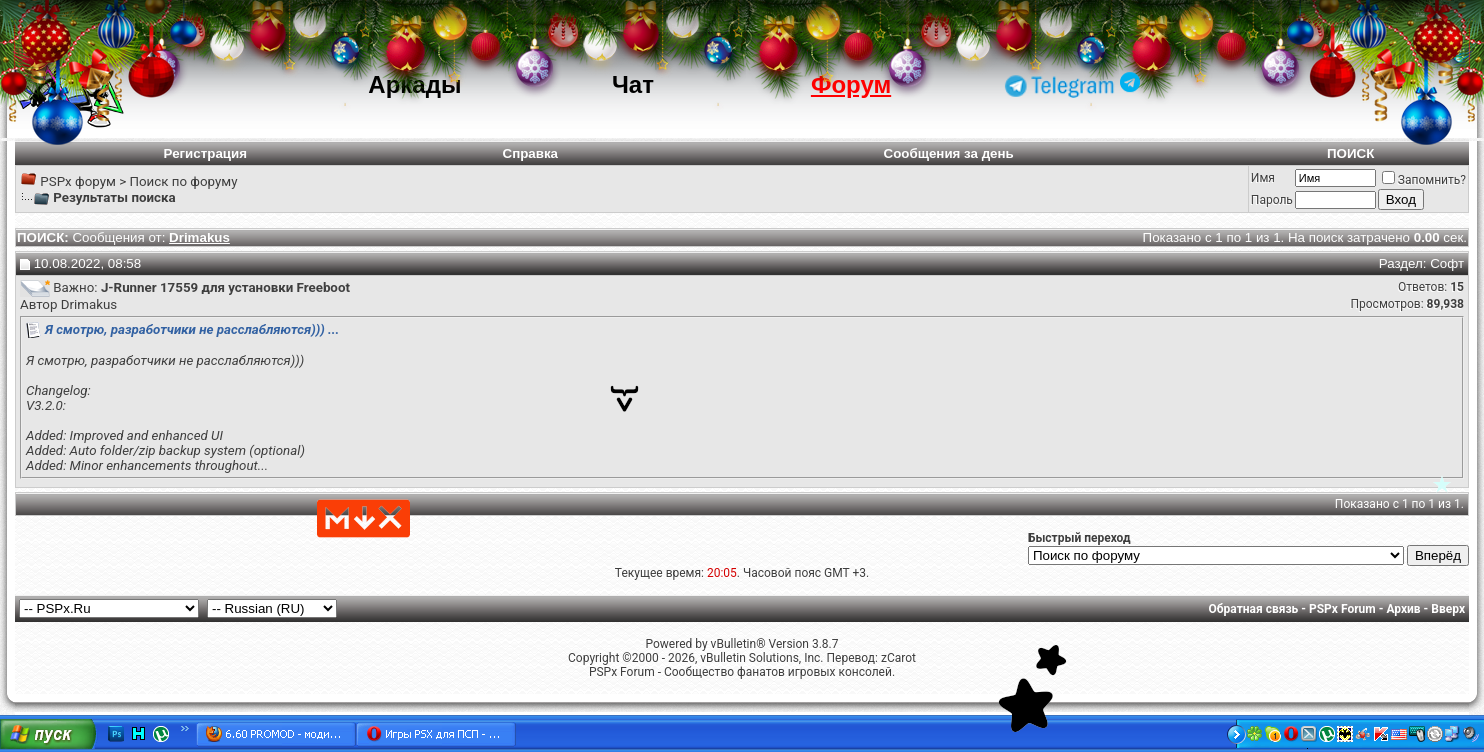 The height and width of the screenshot is (752, 1484). I want to click on open Anki flashcard application, so click(1032, 688).